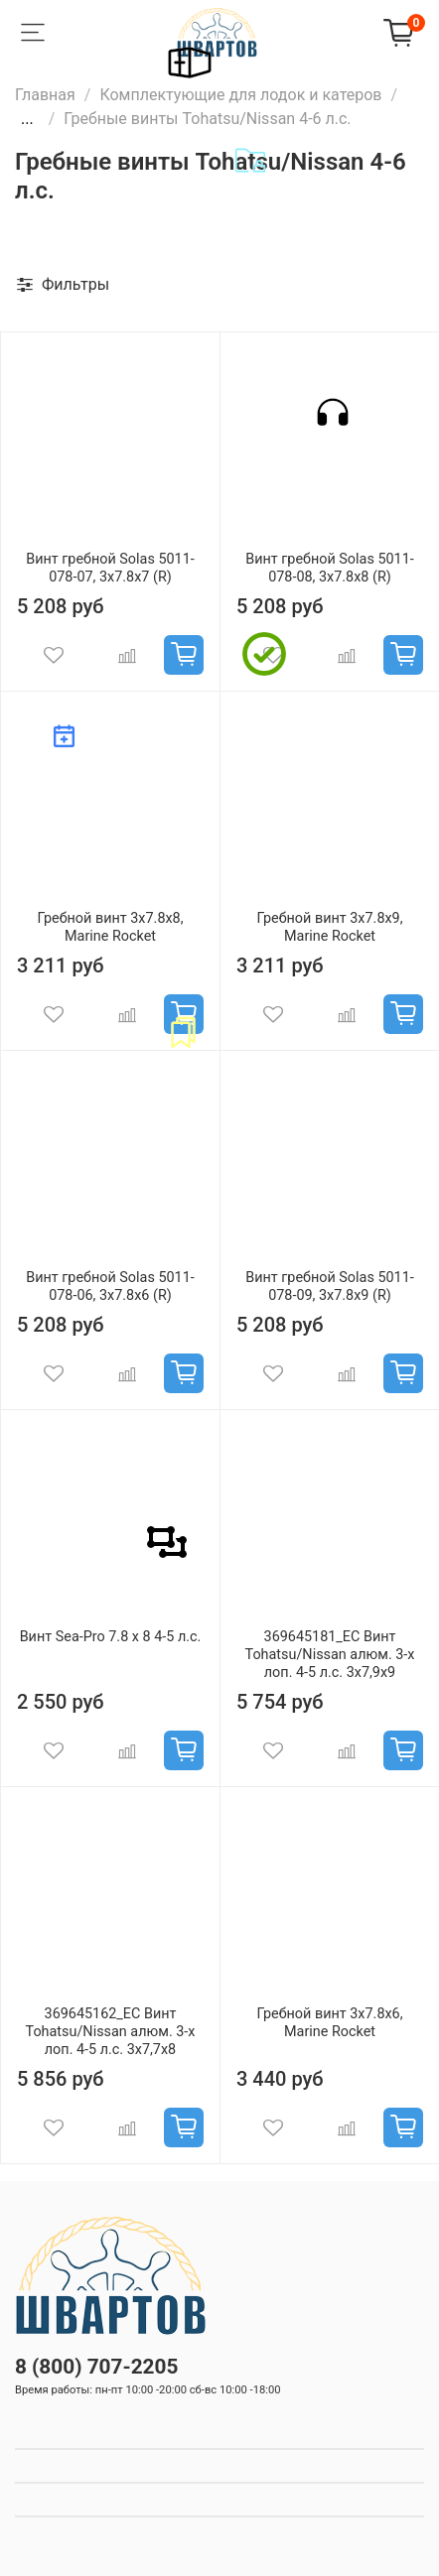 The height and width of the screenshot is (2576, 439). Describe the element at coordinates (333, 414) in the screenshot. I see `access audio or music player` at that location.